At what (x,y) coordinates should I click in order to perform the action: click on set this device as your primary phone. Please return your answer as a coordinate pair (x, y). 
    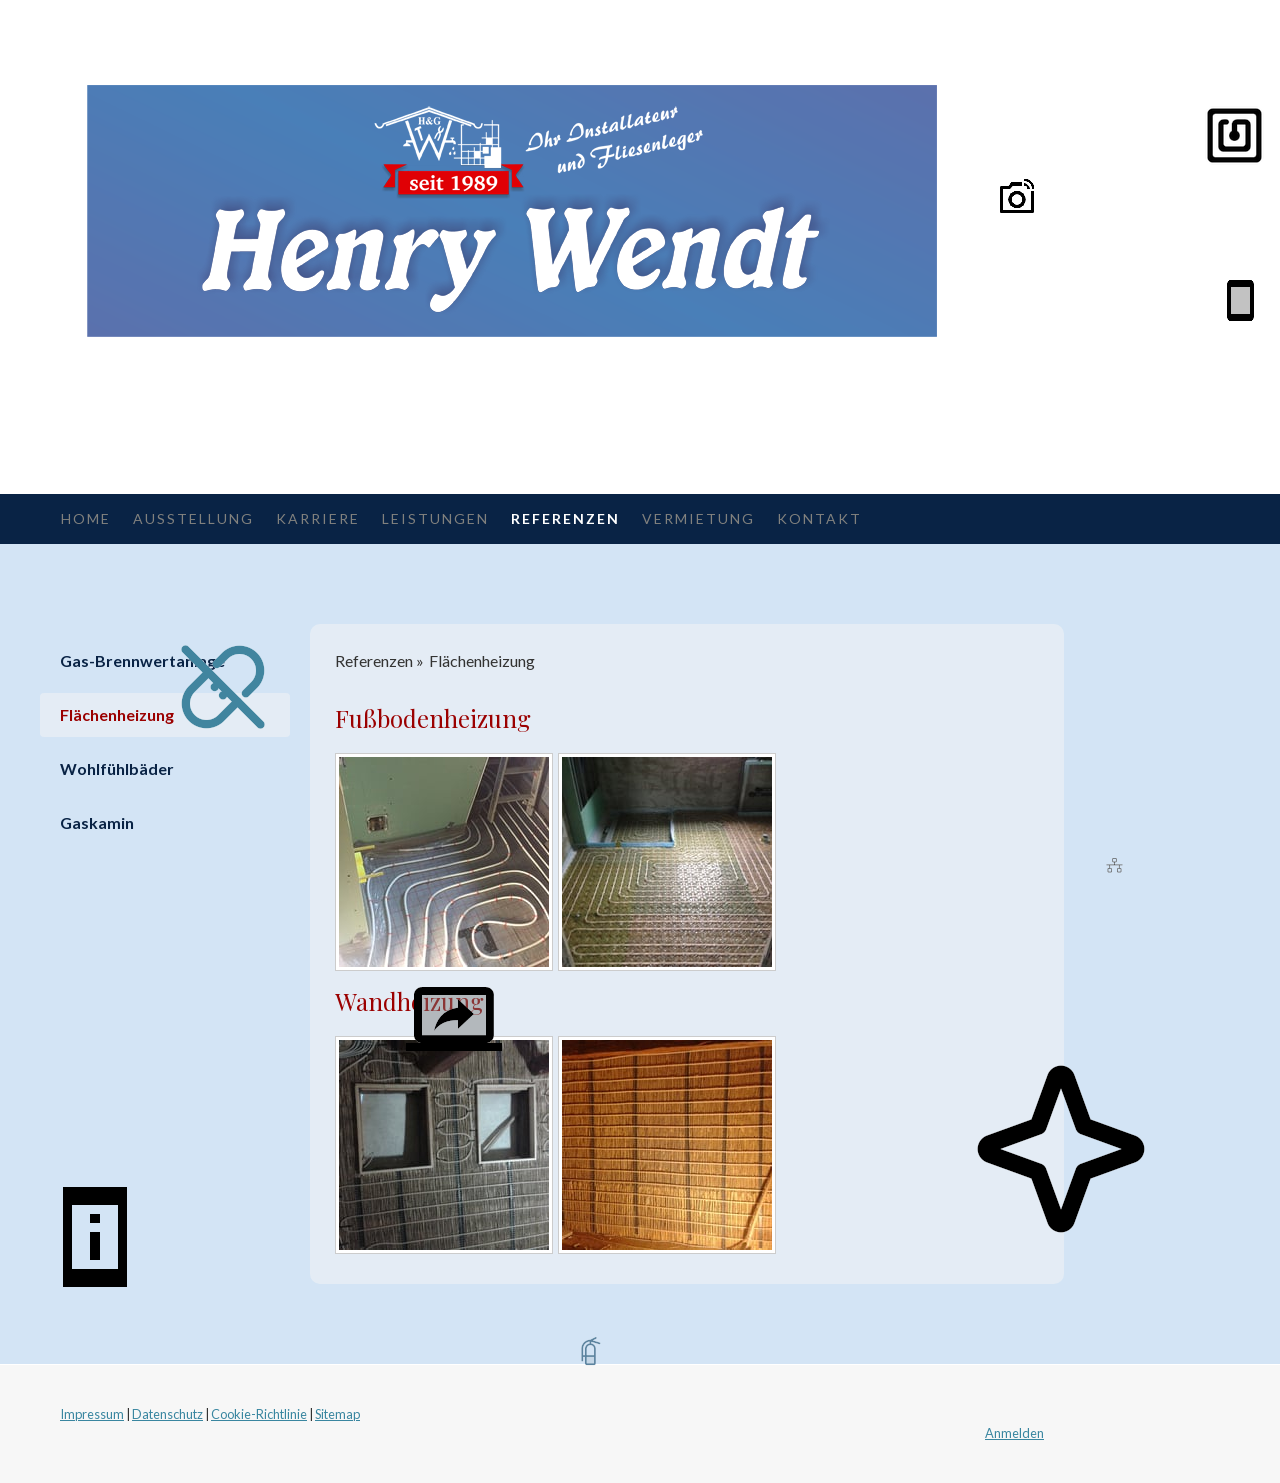
    Looking at the image, I should click on (1240, 300).